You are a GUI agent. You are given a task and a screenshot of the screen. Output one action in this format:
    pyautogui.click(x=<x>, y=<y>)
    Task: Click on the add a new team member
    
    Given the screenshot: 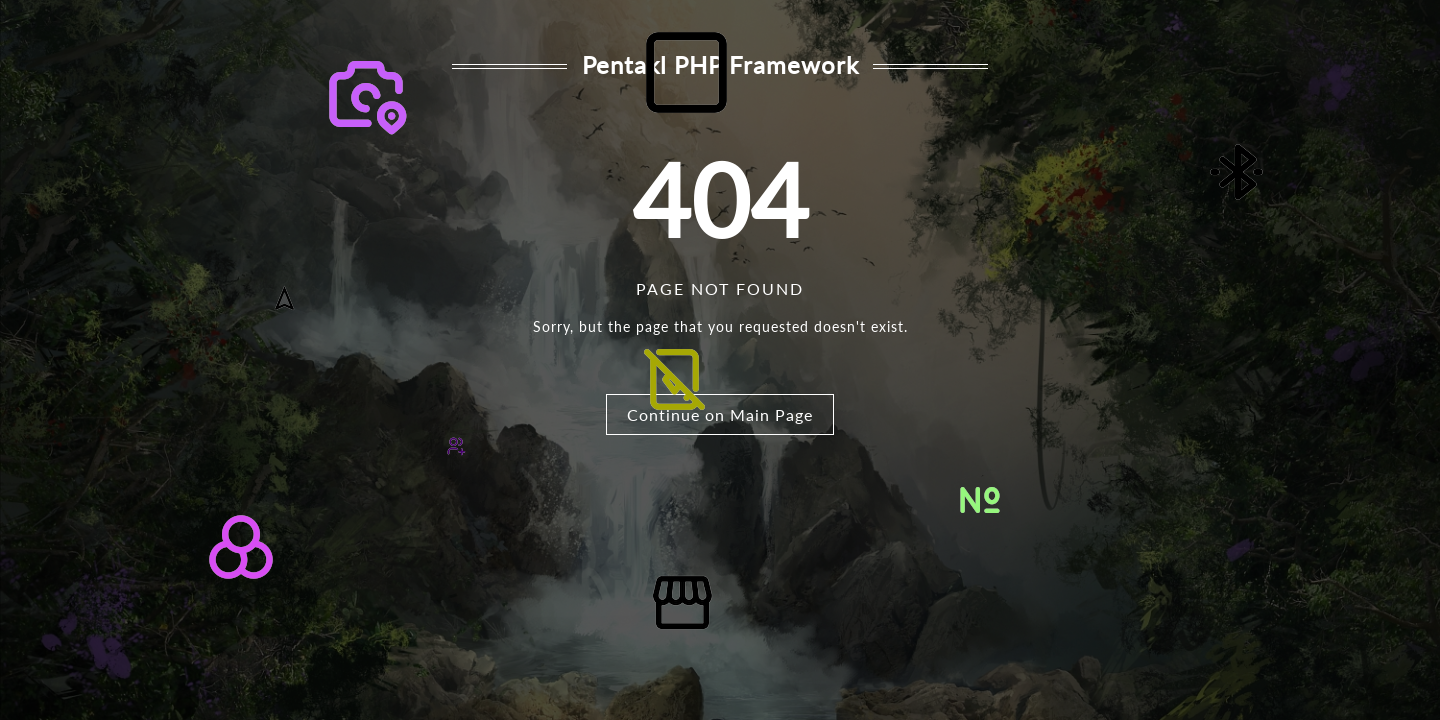 What is the action you would take?
    pyautogui.click(x=456, y=446)
    